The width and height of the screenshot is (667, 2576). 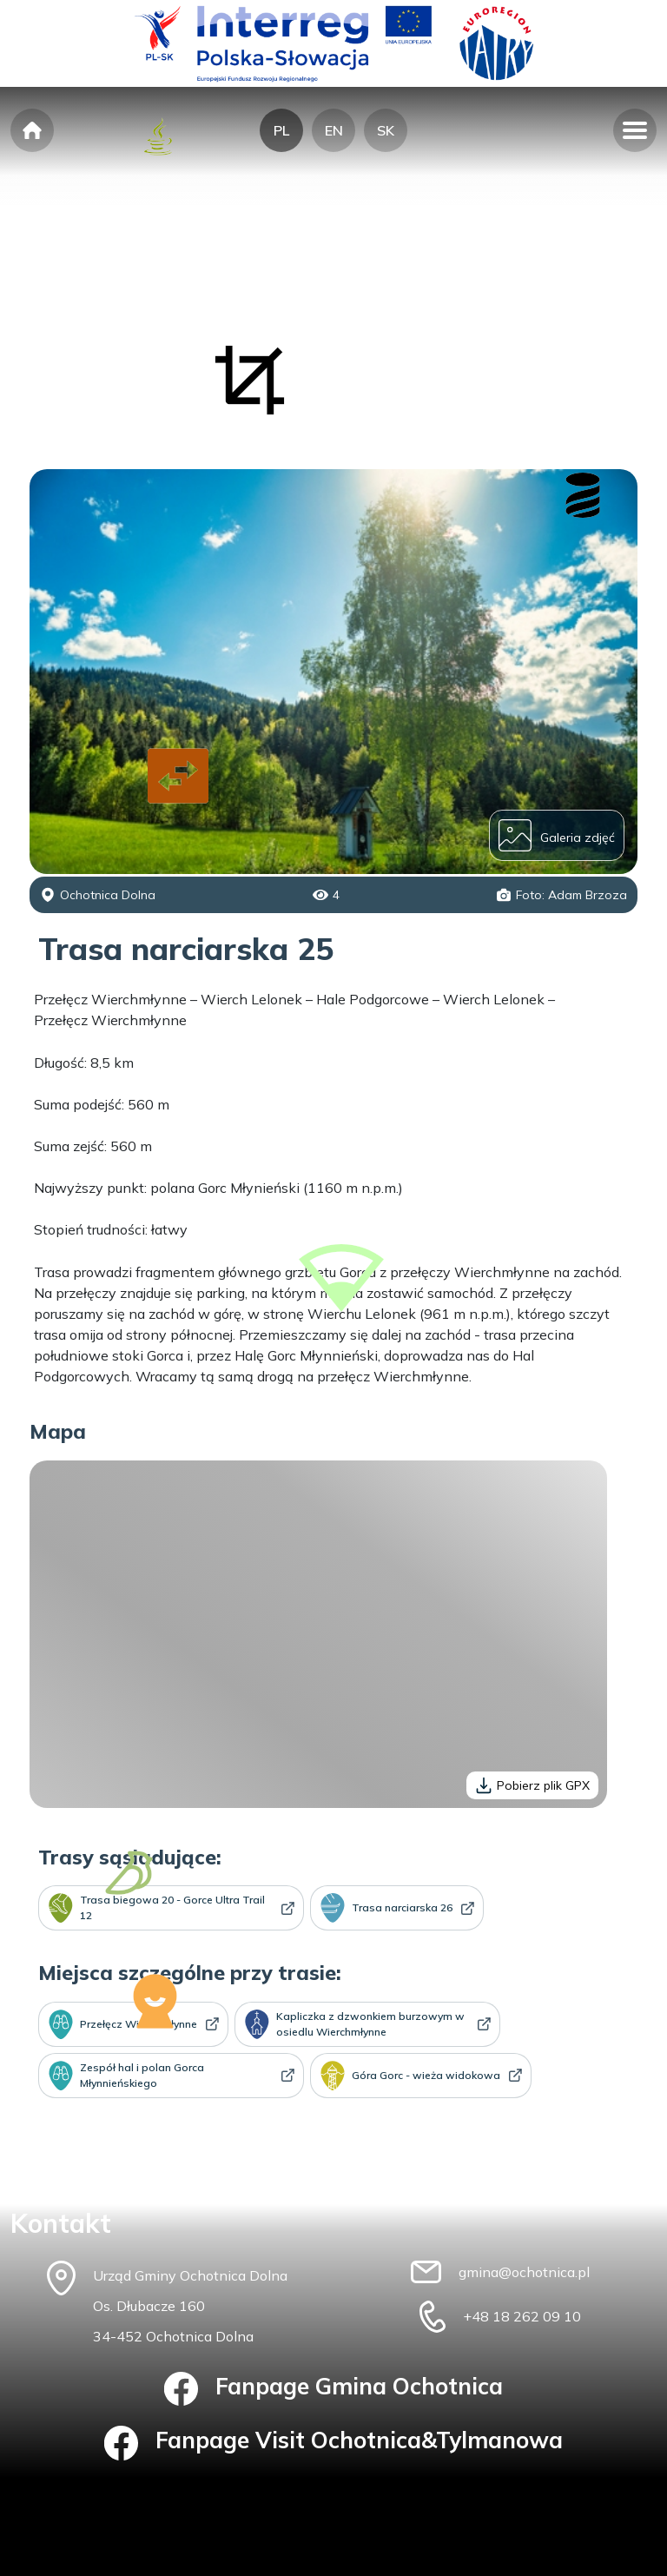 I want to click on swap or exchange currencies, so click(x=178, y=776).